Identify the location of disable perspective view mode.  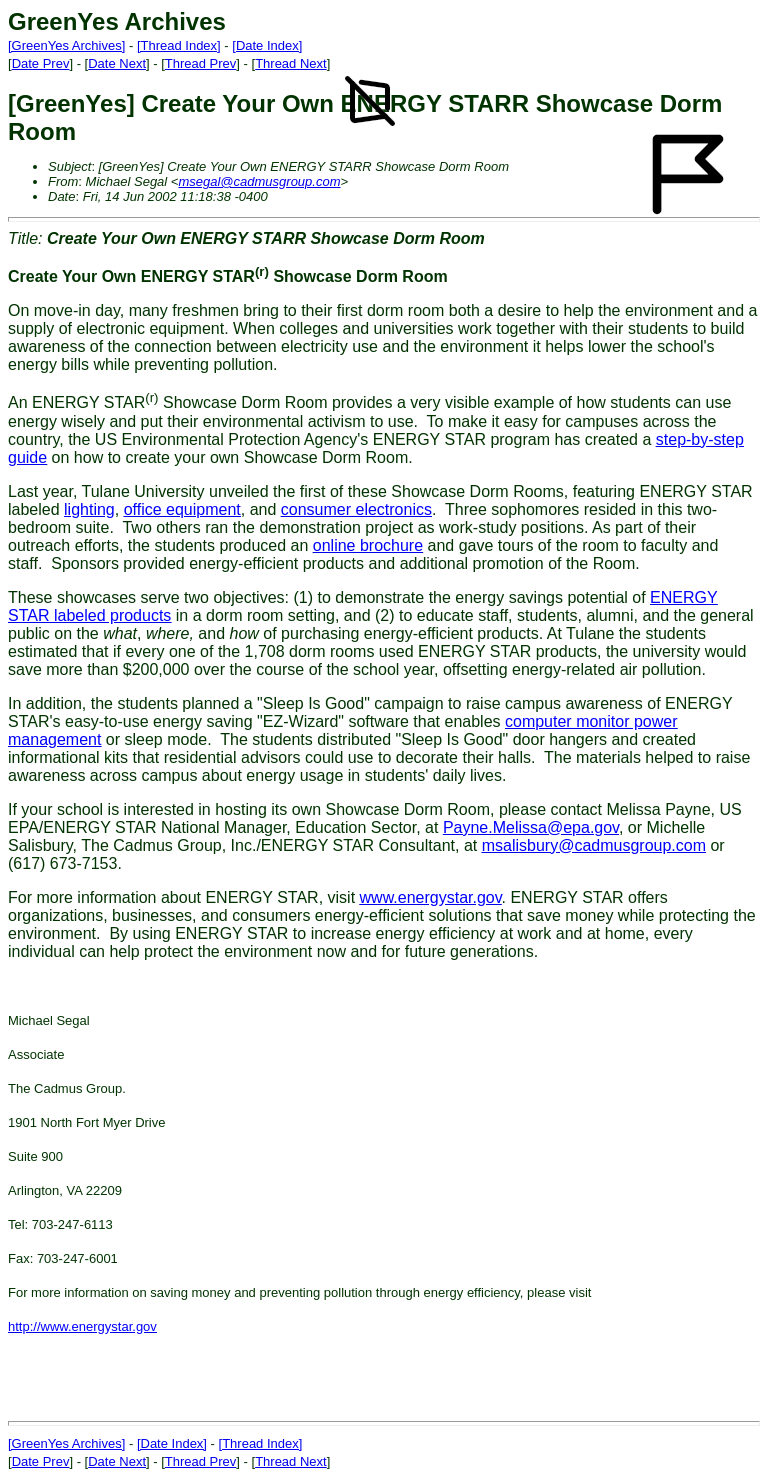
(370, 101).